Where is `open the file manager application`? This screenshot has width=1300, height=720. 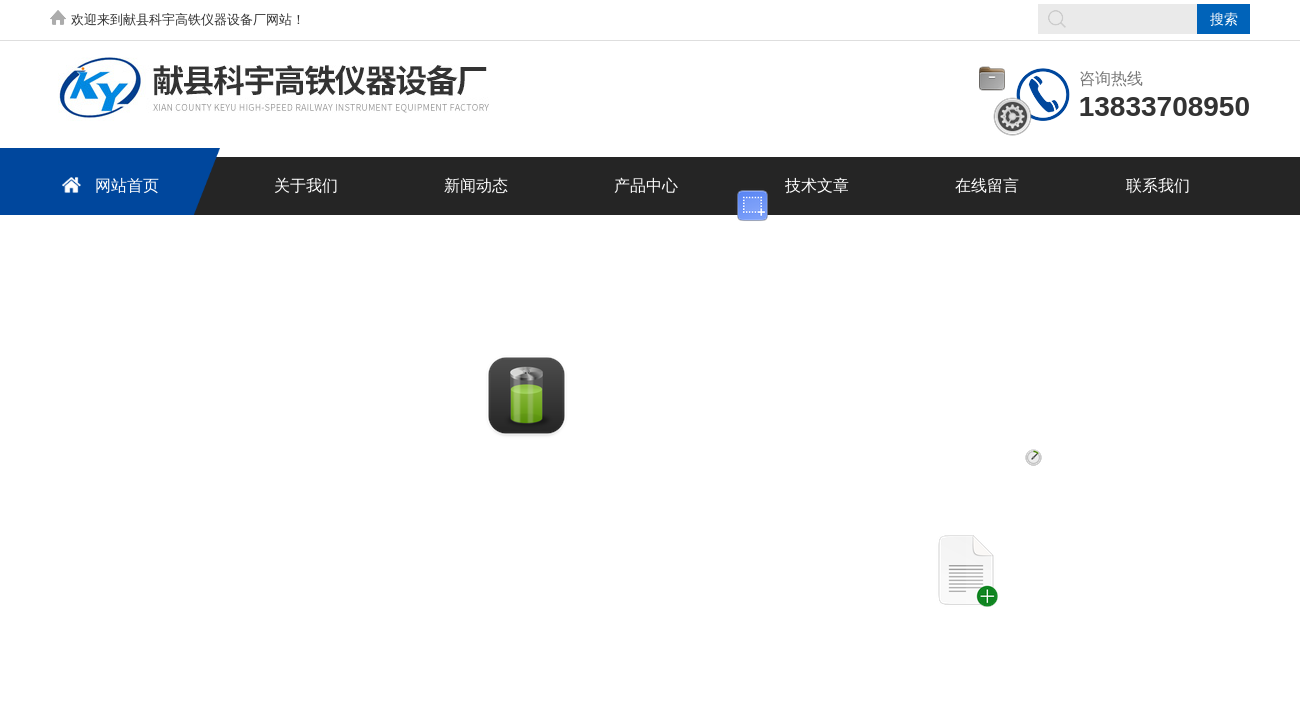 open the file manager application is located at coordinates (992, 78).